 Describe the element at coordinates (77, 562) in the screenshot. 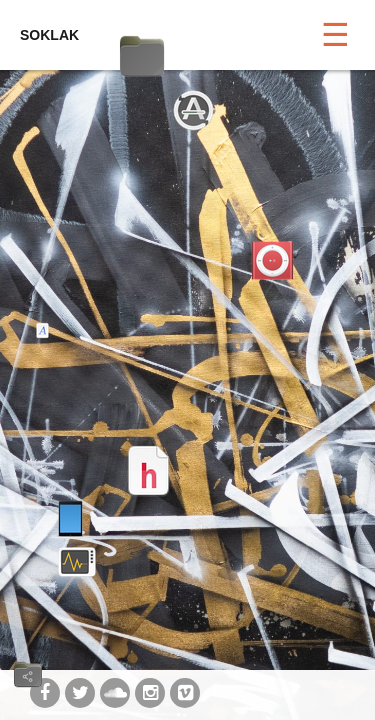

I see `open system monitor application` at that location.